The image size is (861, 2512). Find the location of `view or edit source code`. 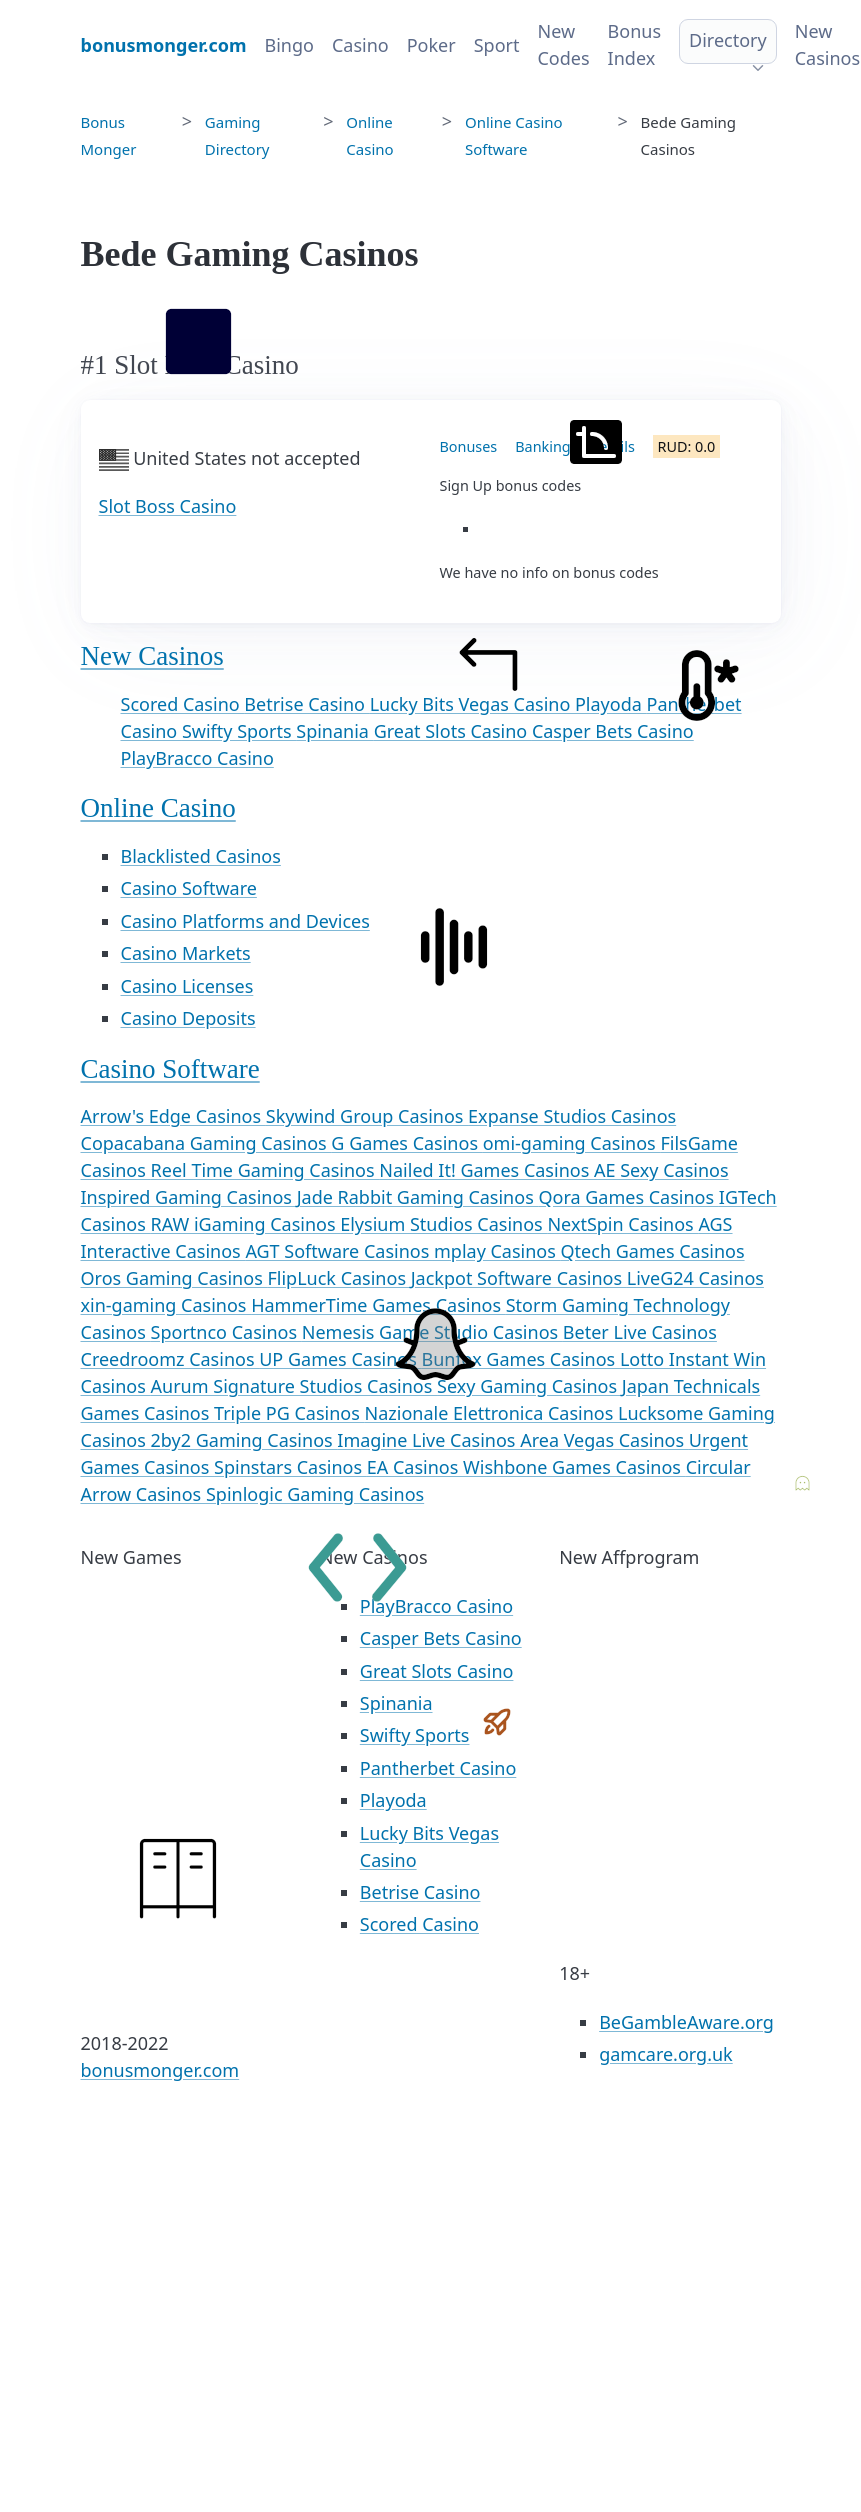

view or edit source code is located at coordinates (357, 1567).